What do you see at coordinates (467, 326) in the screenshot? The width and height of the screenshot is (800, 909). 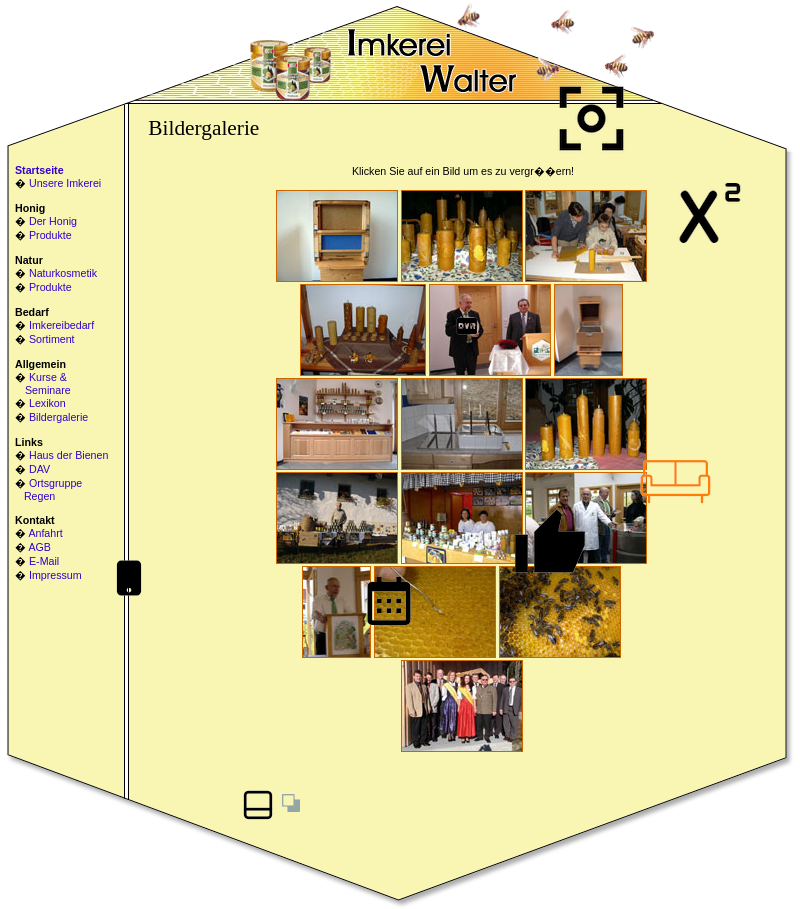 I see `access DVR recordings` at bounding box center [467, 326].